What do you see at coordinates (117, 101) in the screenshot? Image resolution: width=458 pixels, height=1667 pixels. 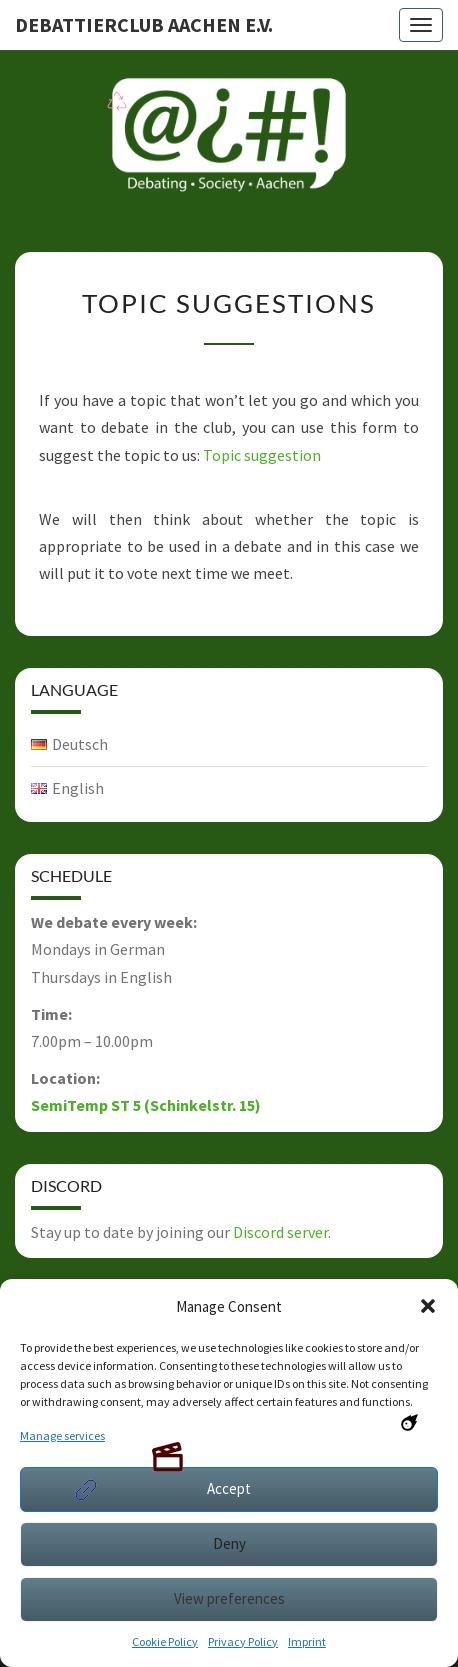 I see `recycle or move item to trash` at bounding box center [117, 101].